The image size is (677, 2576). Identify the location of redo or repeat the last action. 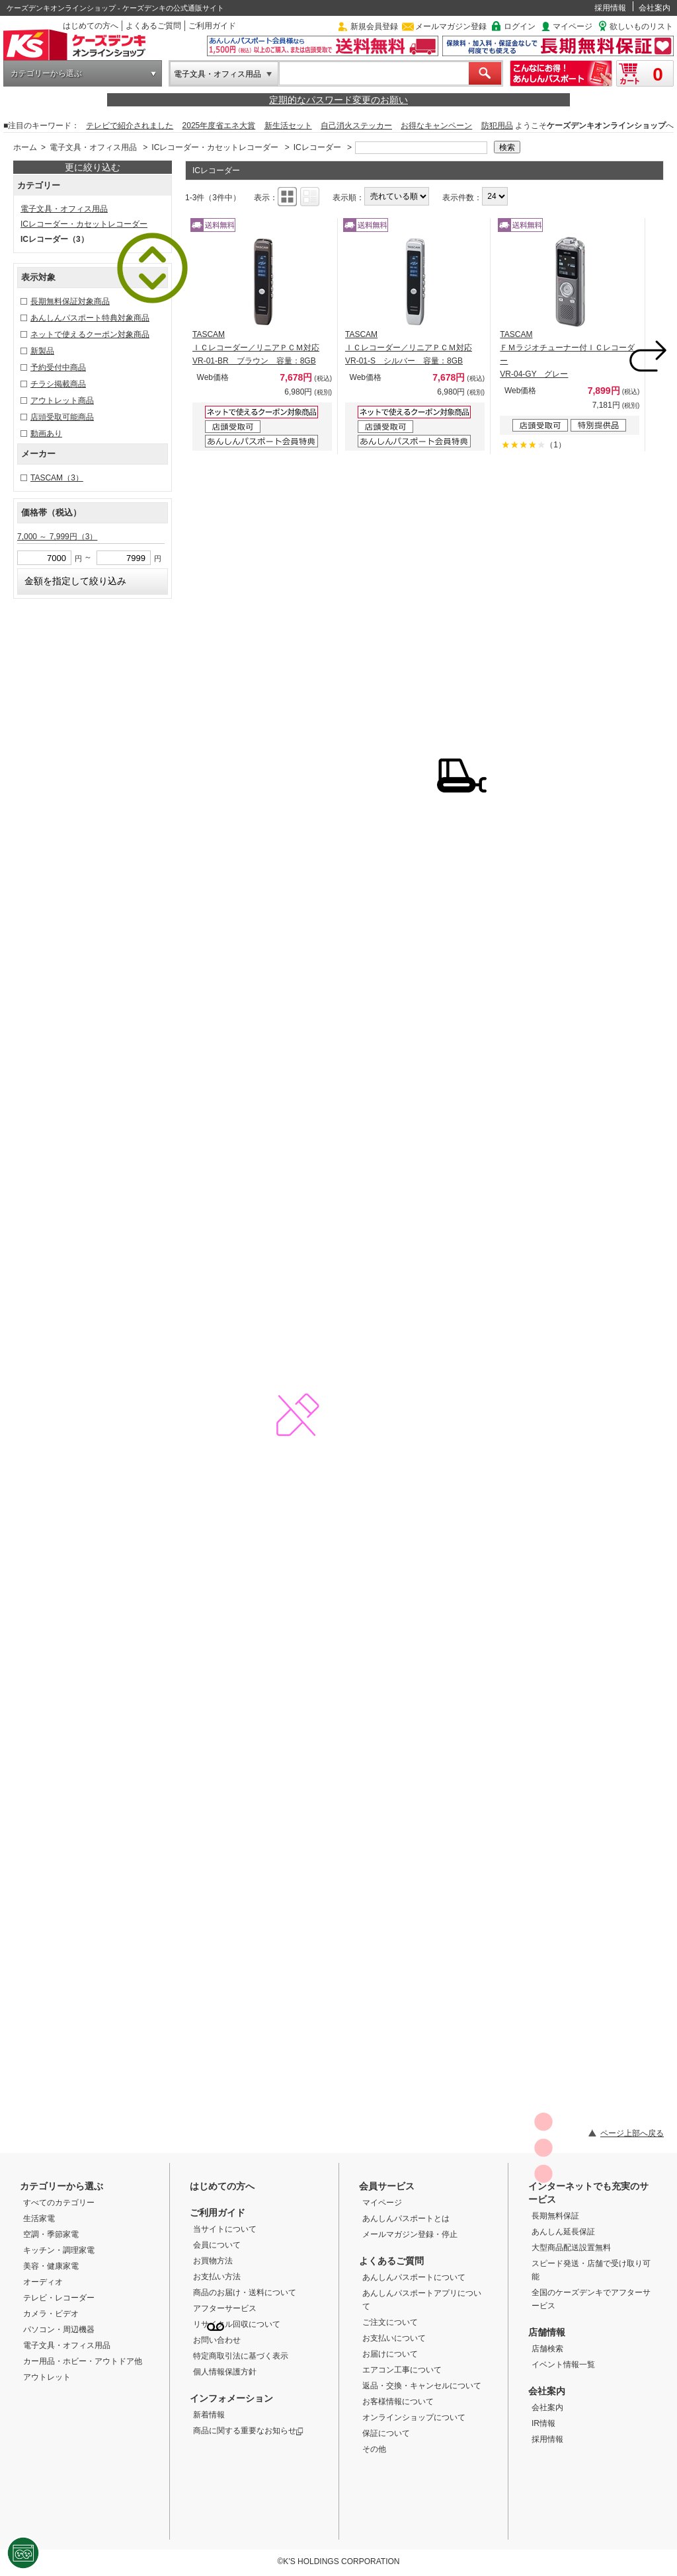
(648, 358).